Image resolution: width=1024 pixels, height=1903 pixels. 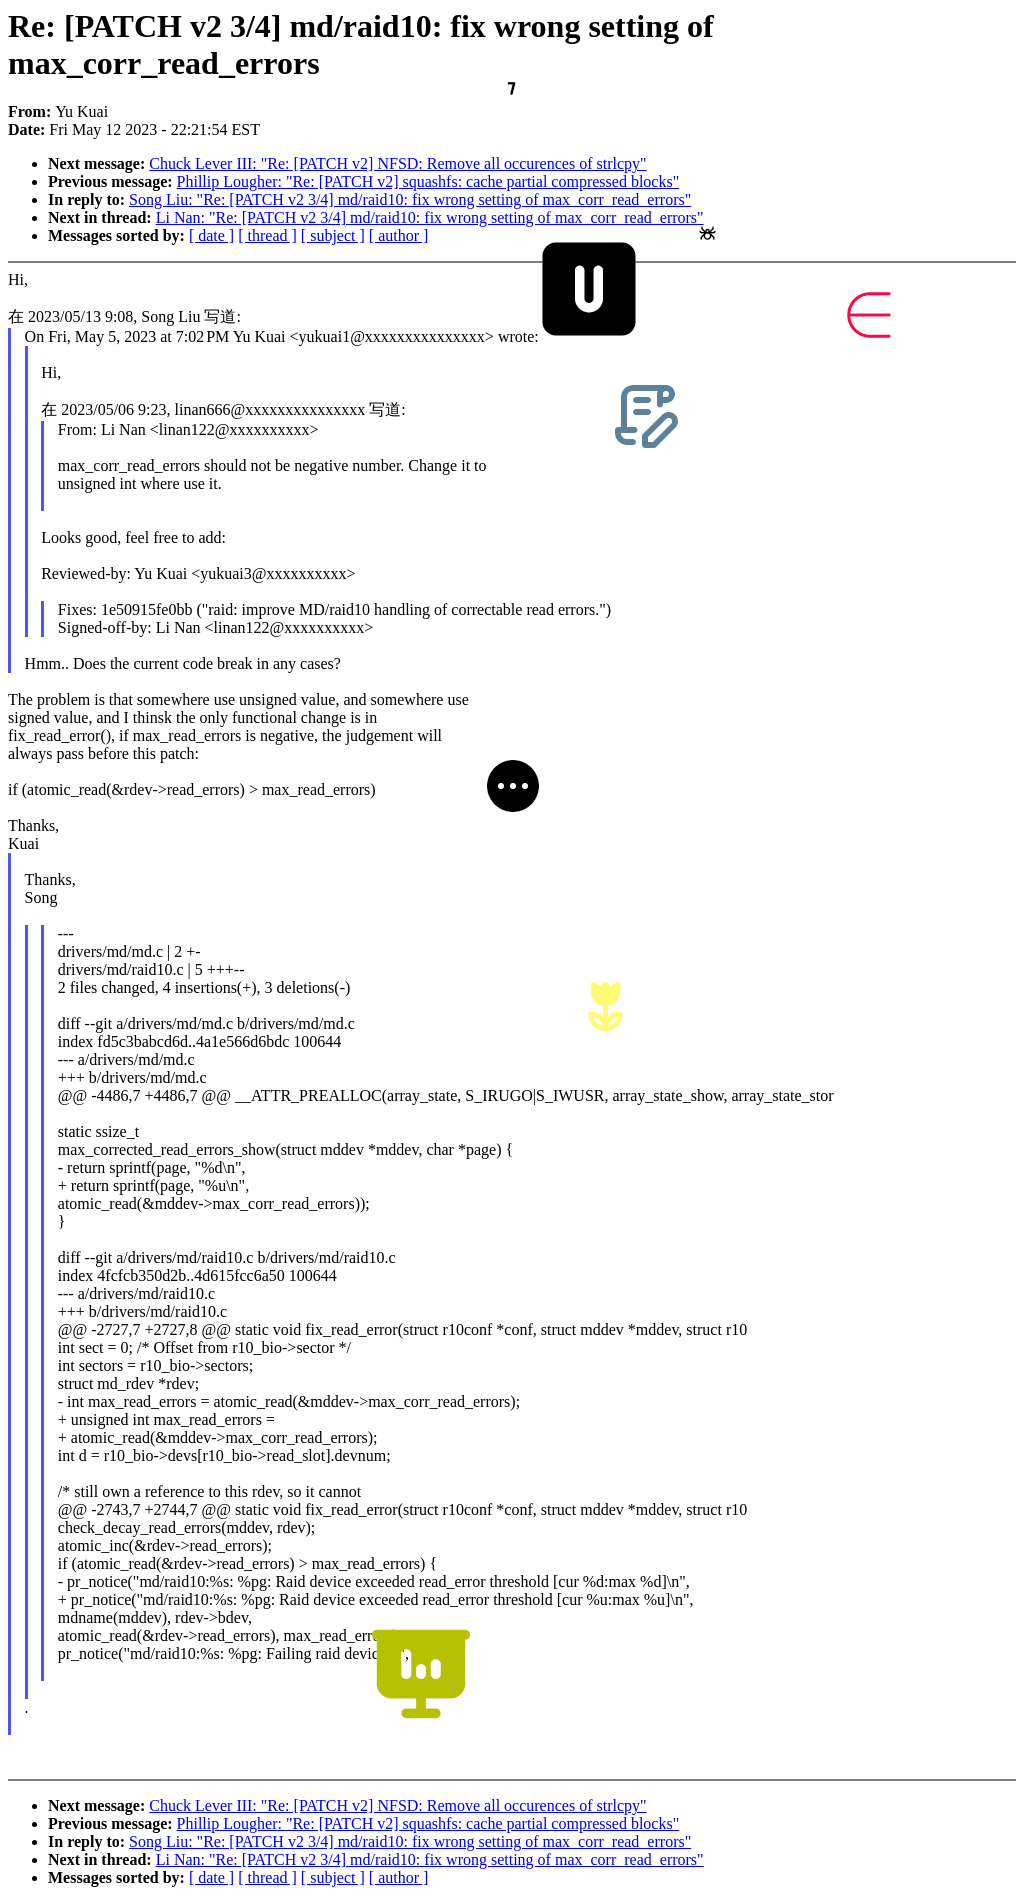 What do you see at coordinates (870, 315) in the screenshot?
I see `indicates set membership in mathematical notation` at bounding box center [870, 315].